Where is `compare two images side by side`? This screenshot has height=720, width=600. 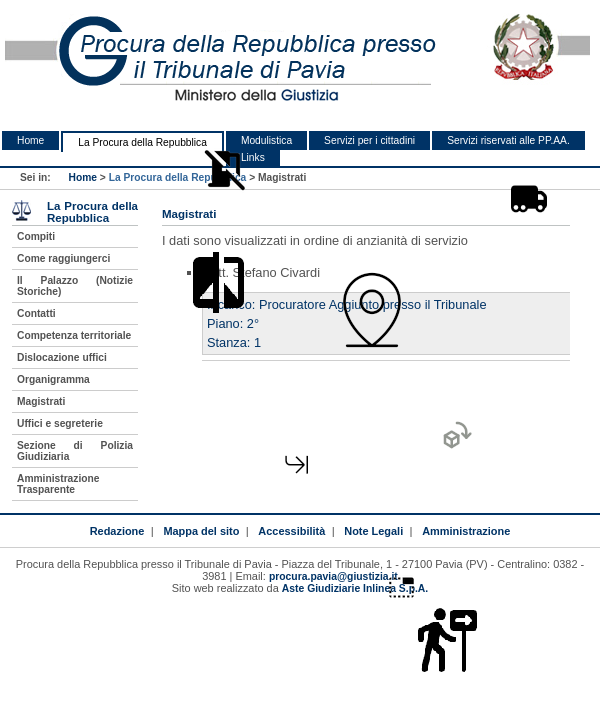
compare two images side by side is located at coordinates (218, 282).